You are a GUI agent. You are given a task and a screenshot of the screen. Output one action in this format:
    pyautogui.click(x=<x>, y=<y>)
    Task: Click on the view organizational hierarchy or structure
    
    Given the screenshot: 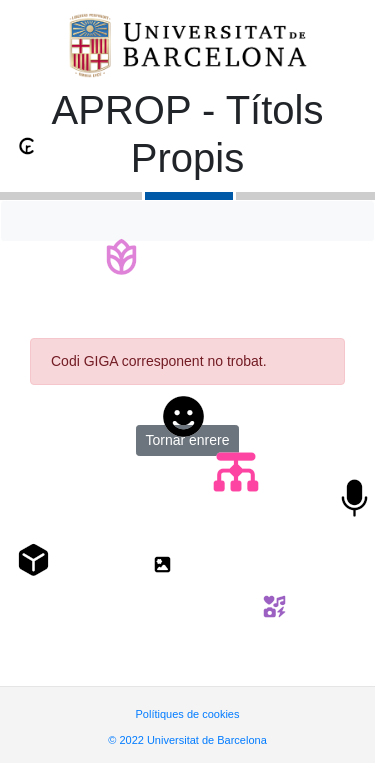 What is the action you would take?
    pyautogui.click(x=236, y=472)
    